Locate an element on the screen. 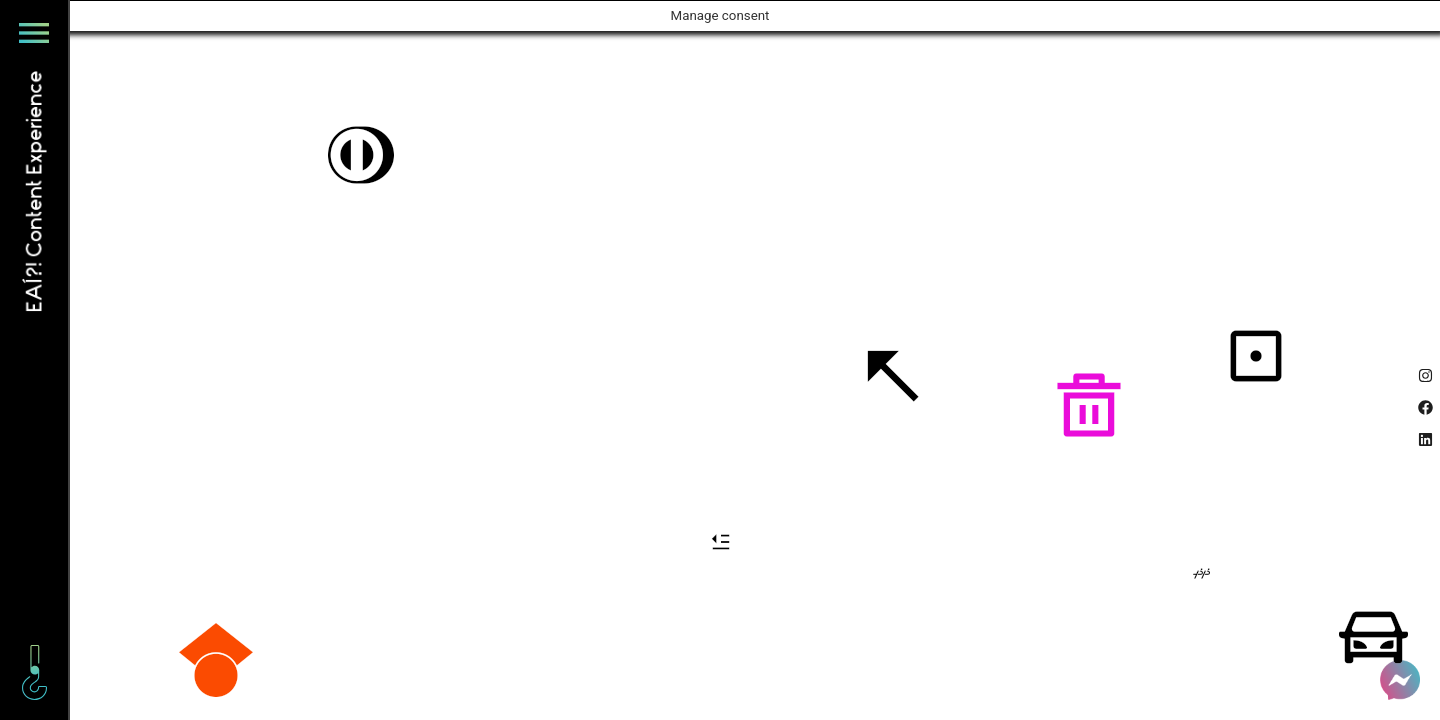 This screenshot has height=720, width=1440. view car or vehicle location is located at coordinates (1373, 634).